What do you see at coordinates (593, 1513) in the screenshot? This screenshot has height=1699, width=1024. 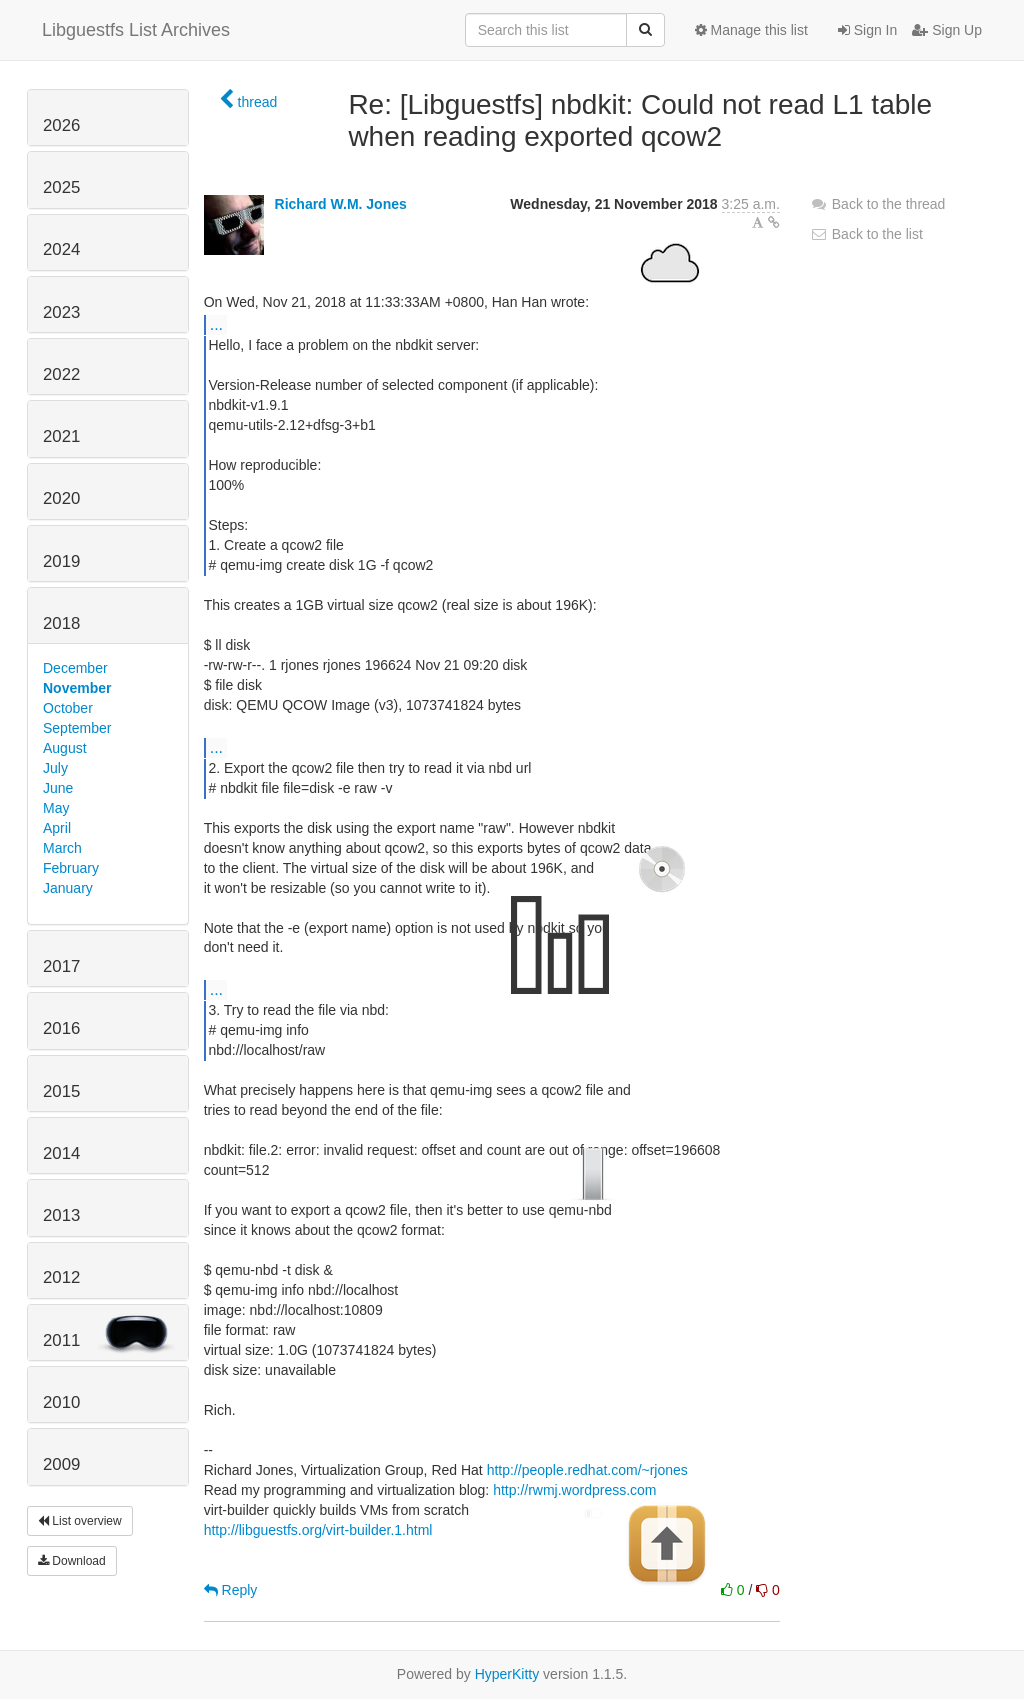 I see `indicates battery level at 40%` at bounding box center [593, 1513].